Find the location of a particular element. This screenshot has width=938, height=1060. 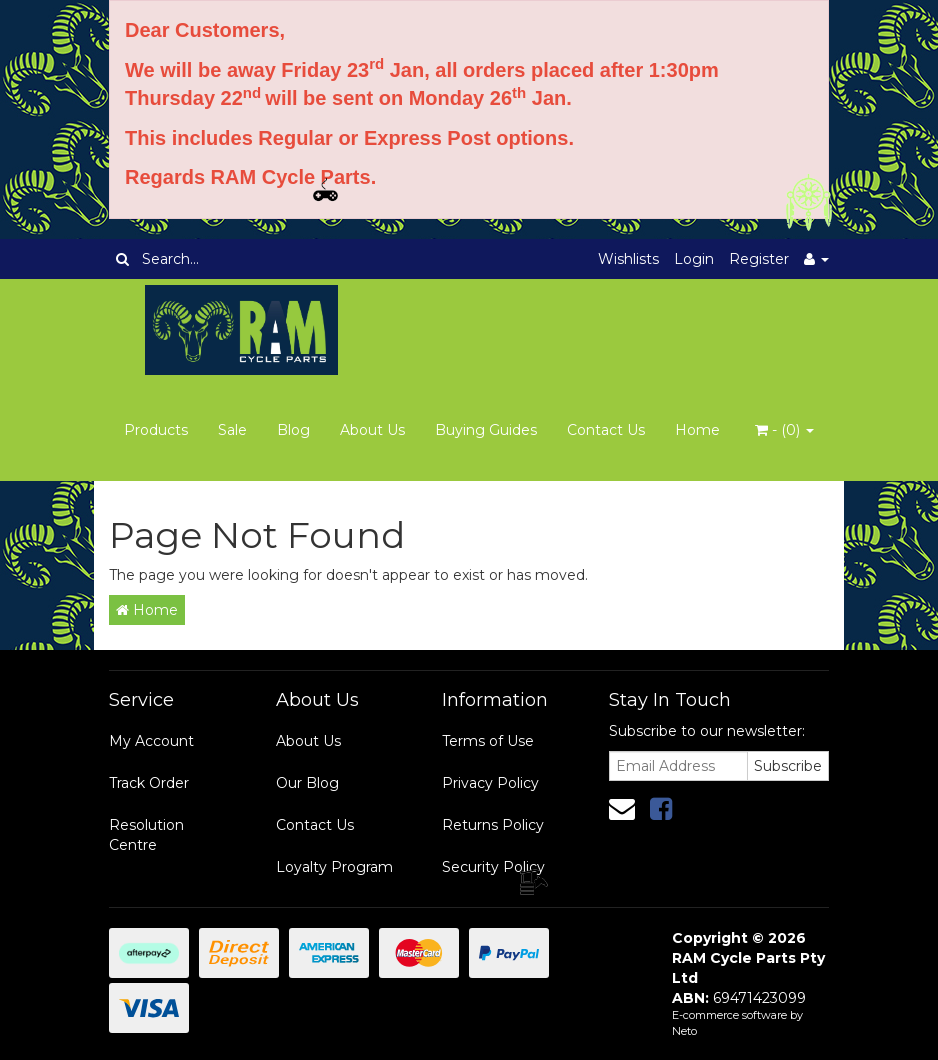

access gaming features or settings is located at coordinates (325, 190).